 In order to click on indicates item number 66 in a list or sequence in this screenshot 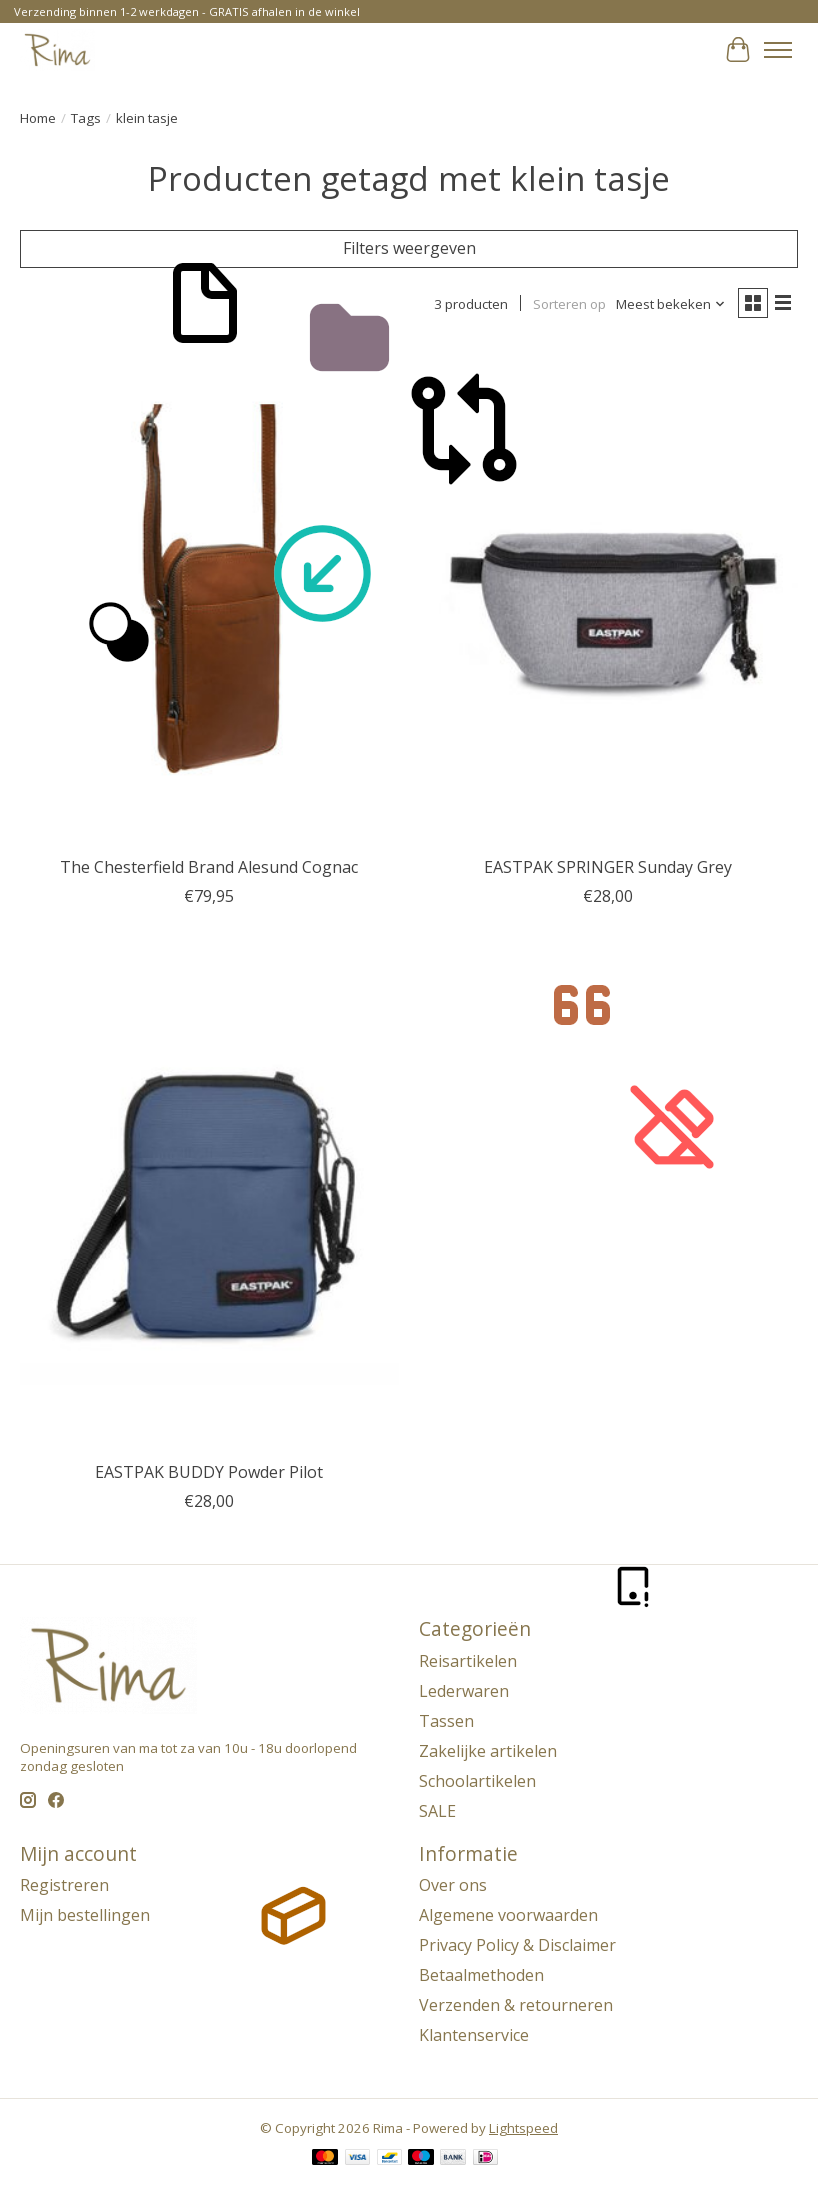, I will do `click(582, 1005)`.